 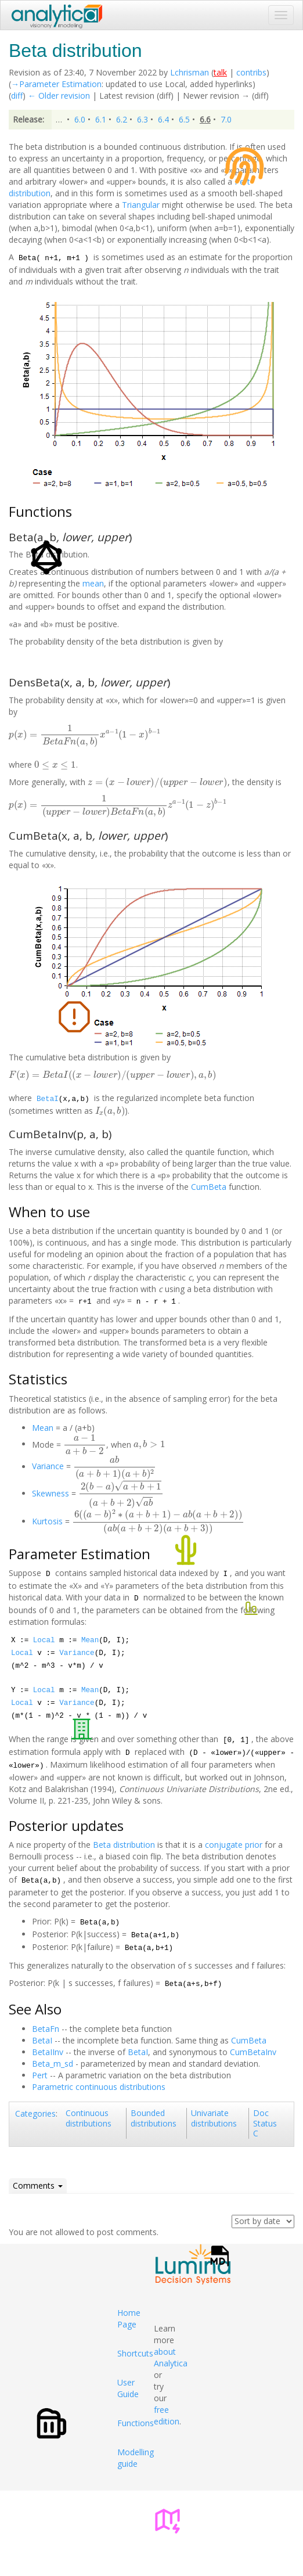 I want to click on indicates a warning or critical alert, so click(x=74, y=1017).